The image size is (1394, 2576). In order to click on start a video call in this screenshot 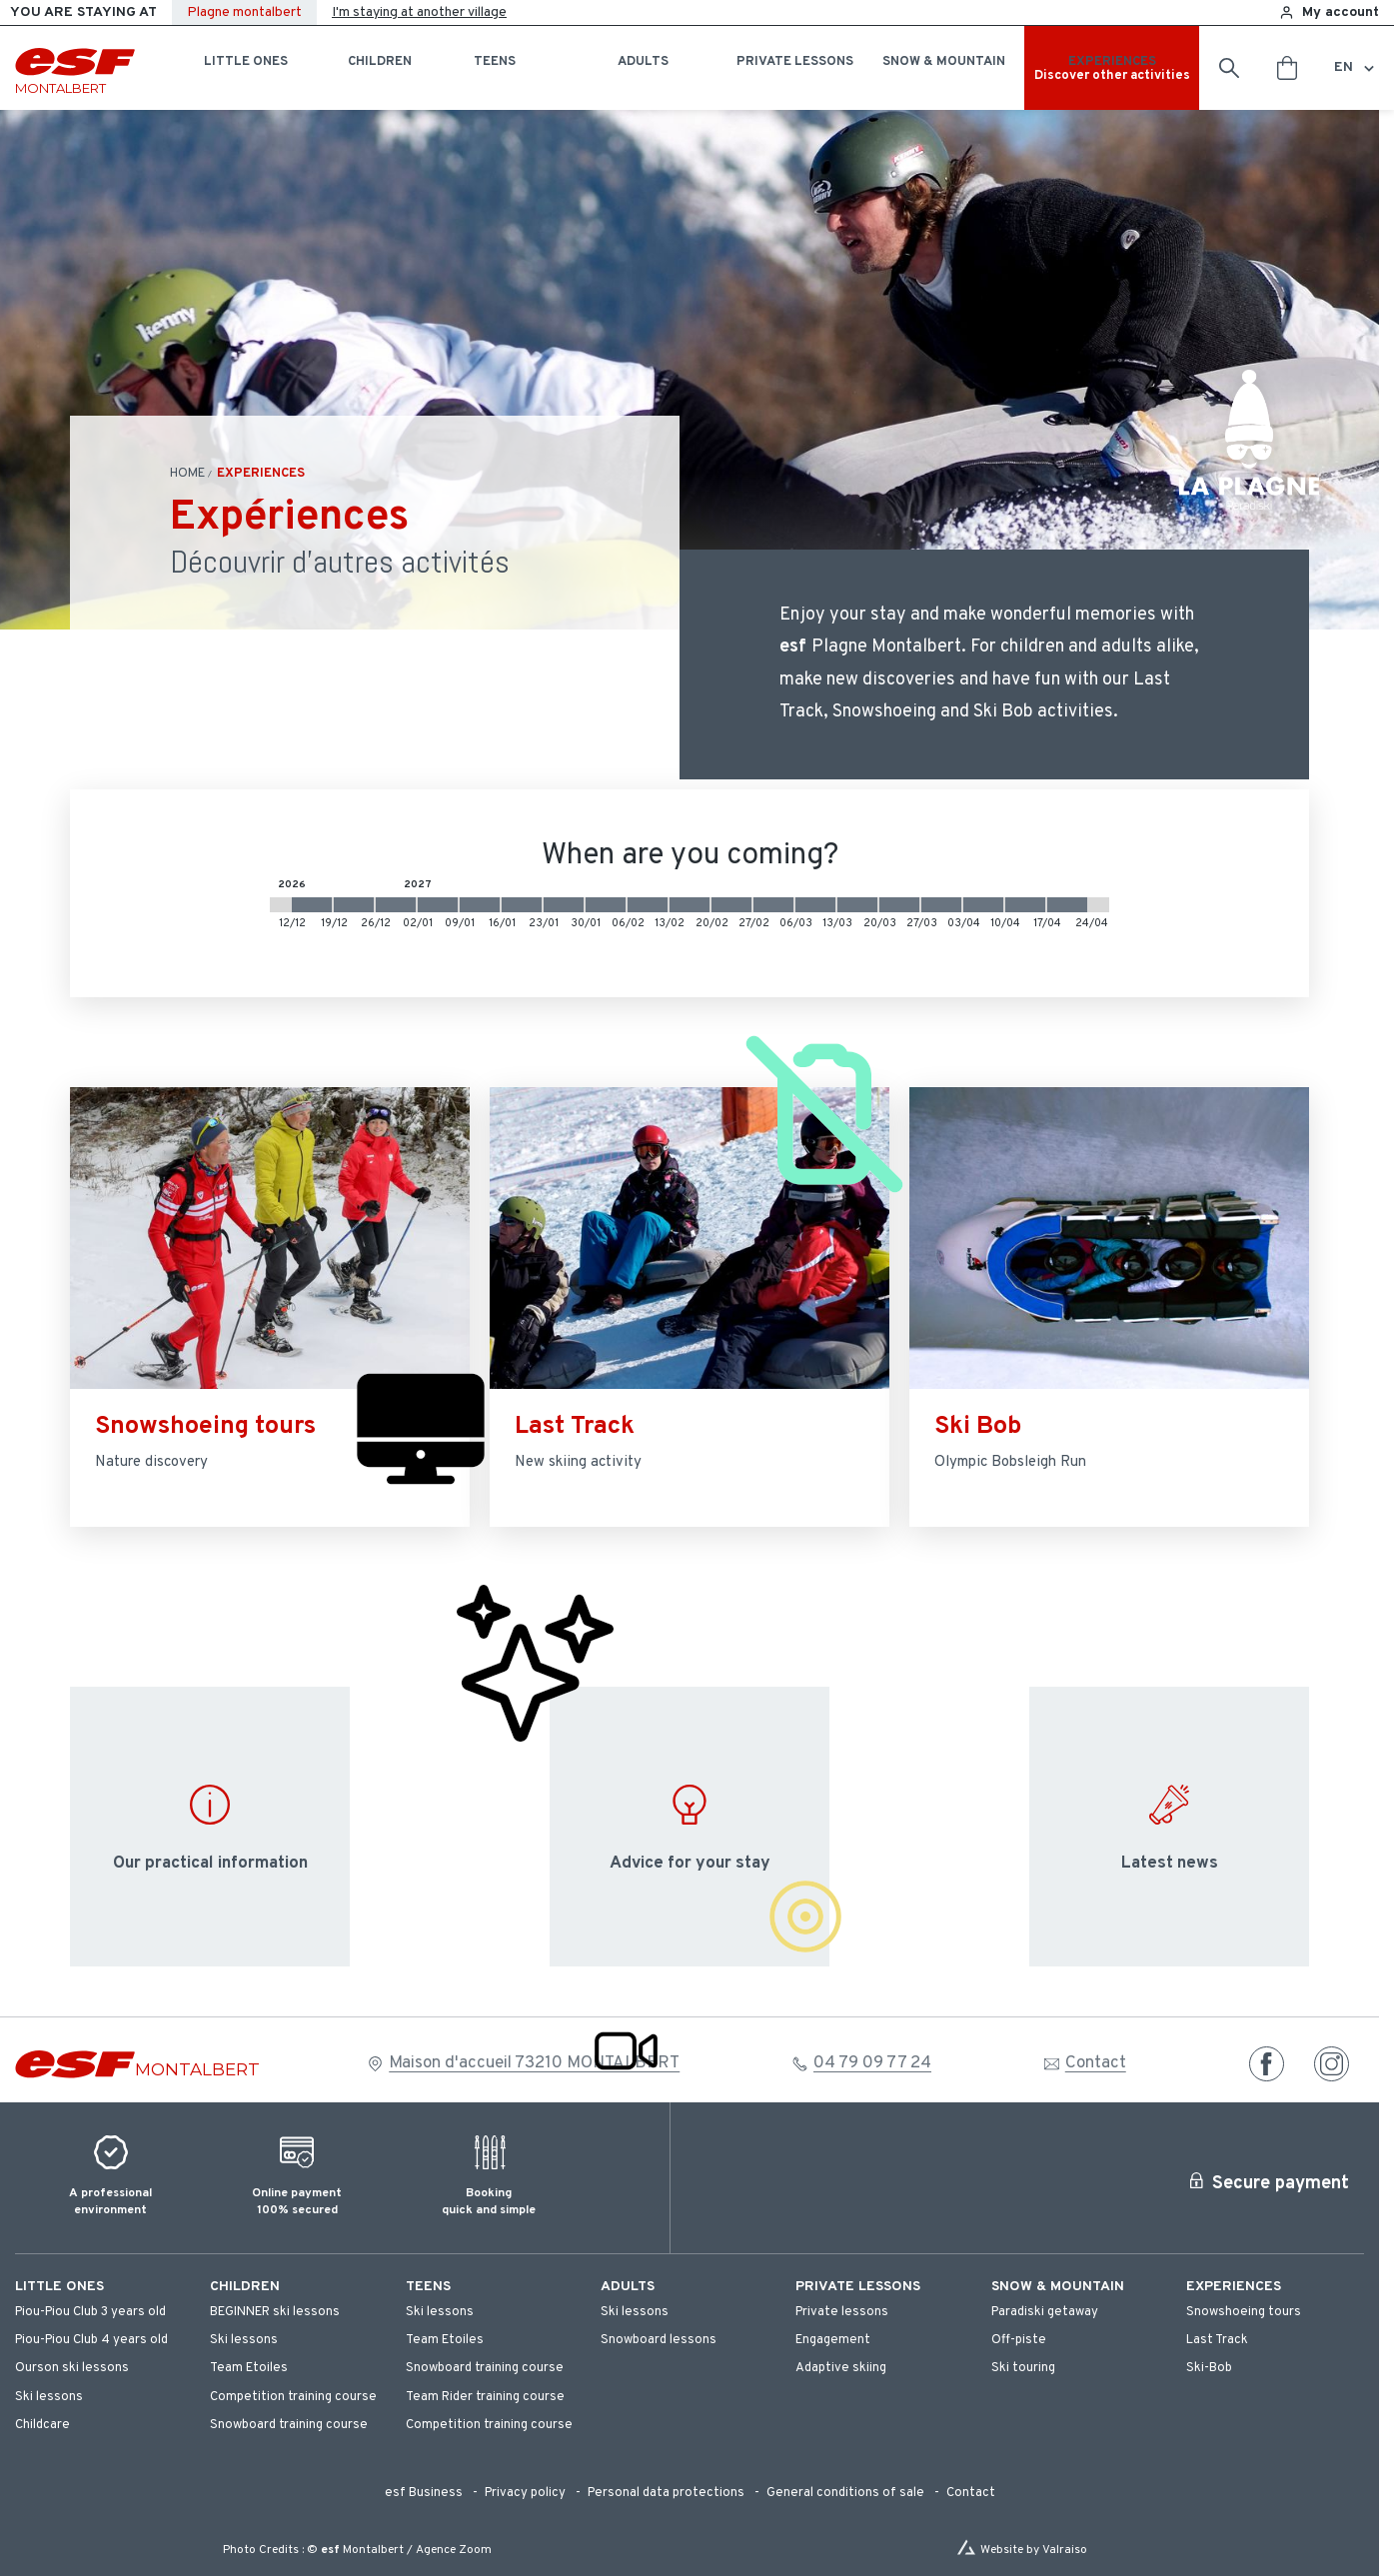, I will do `click(626, 2050)`.